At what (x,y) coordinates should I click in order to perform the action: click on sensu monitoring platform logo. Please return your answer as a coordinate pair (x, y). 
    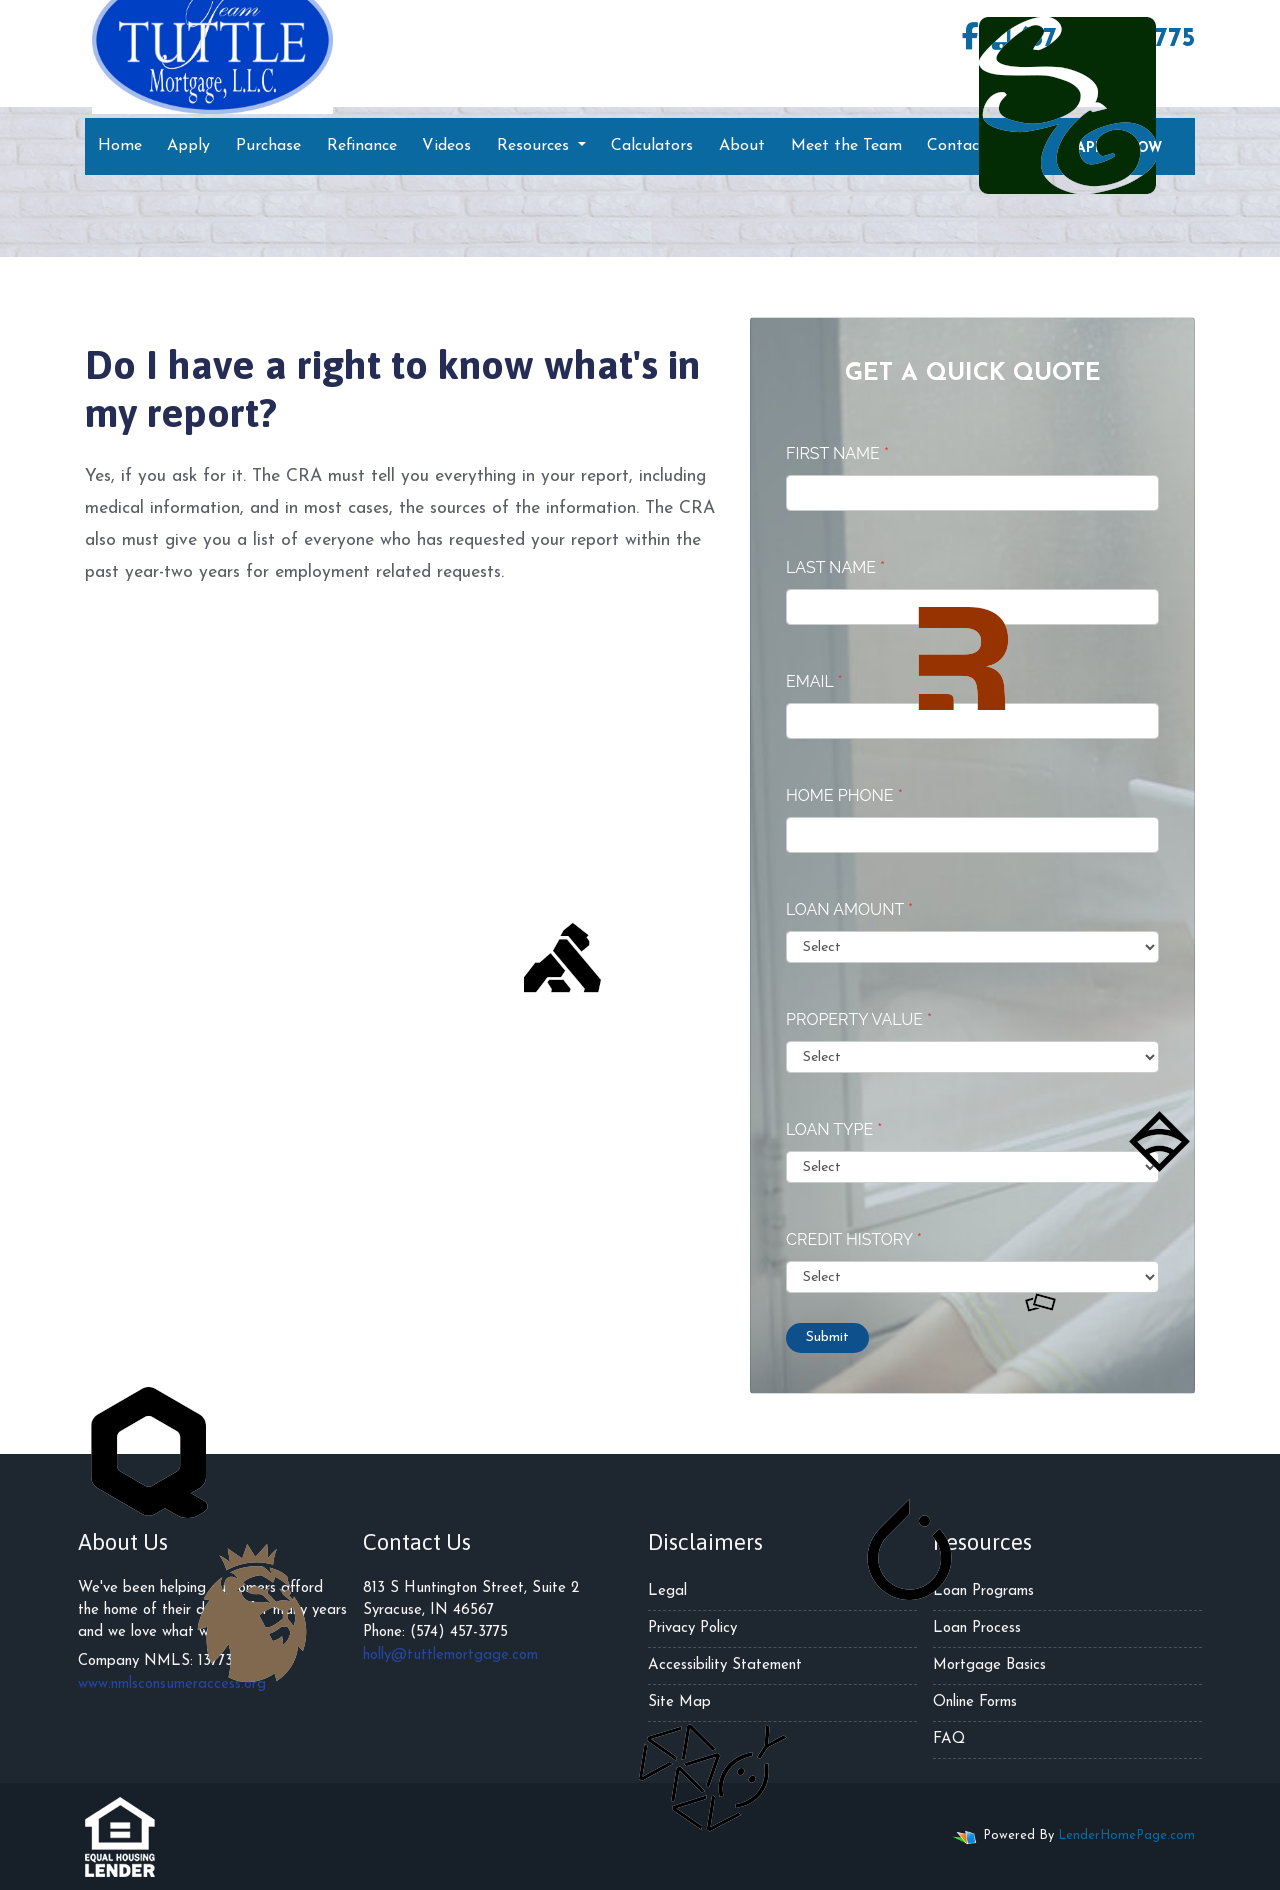
    Looking at the image, I should click on (1159, 1141).